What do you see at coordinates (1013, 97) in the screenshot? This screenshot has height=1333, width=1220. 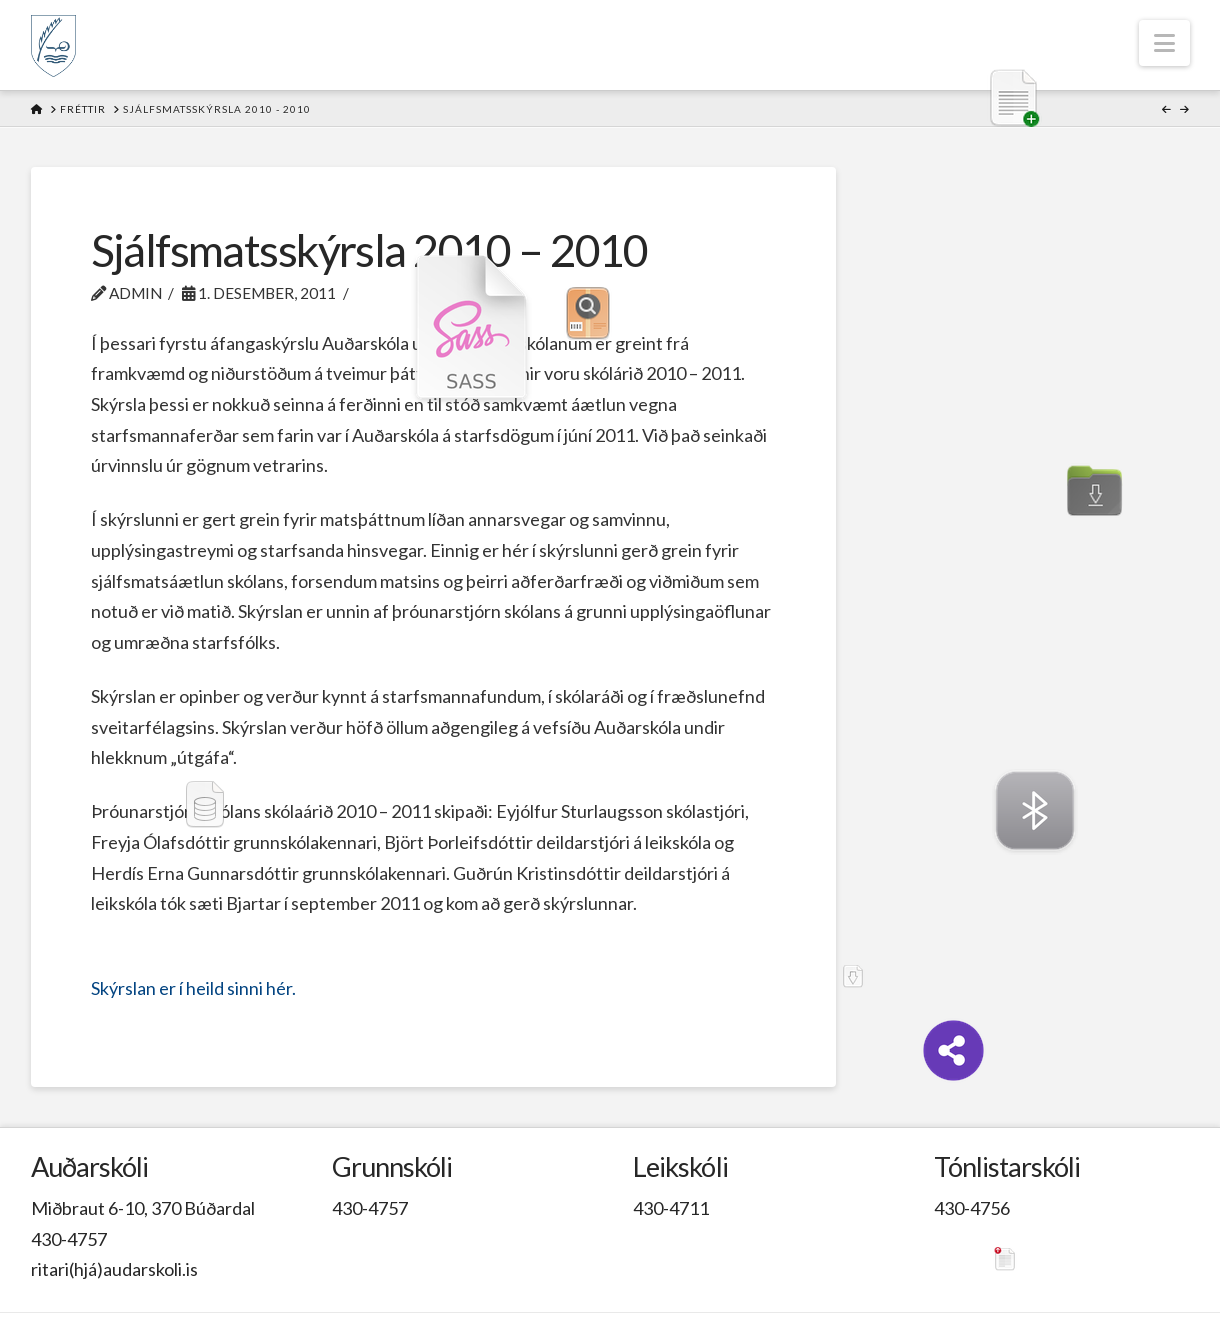 I see `create a new document` at bounding box center [1013, 97].